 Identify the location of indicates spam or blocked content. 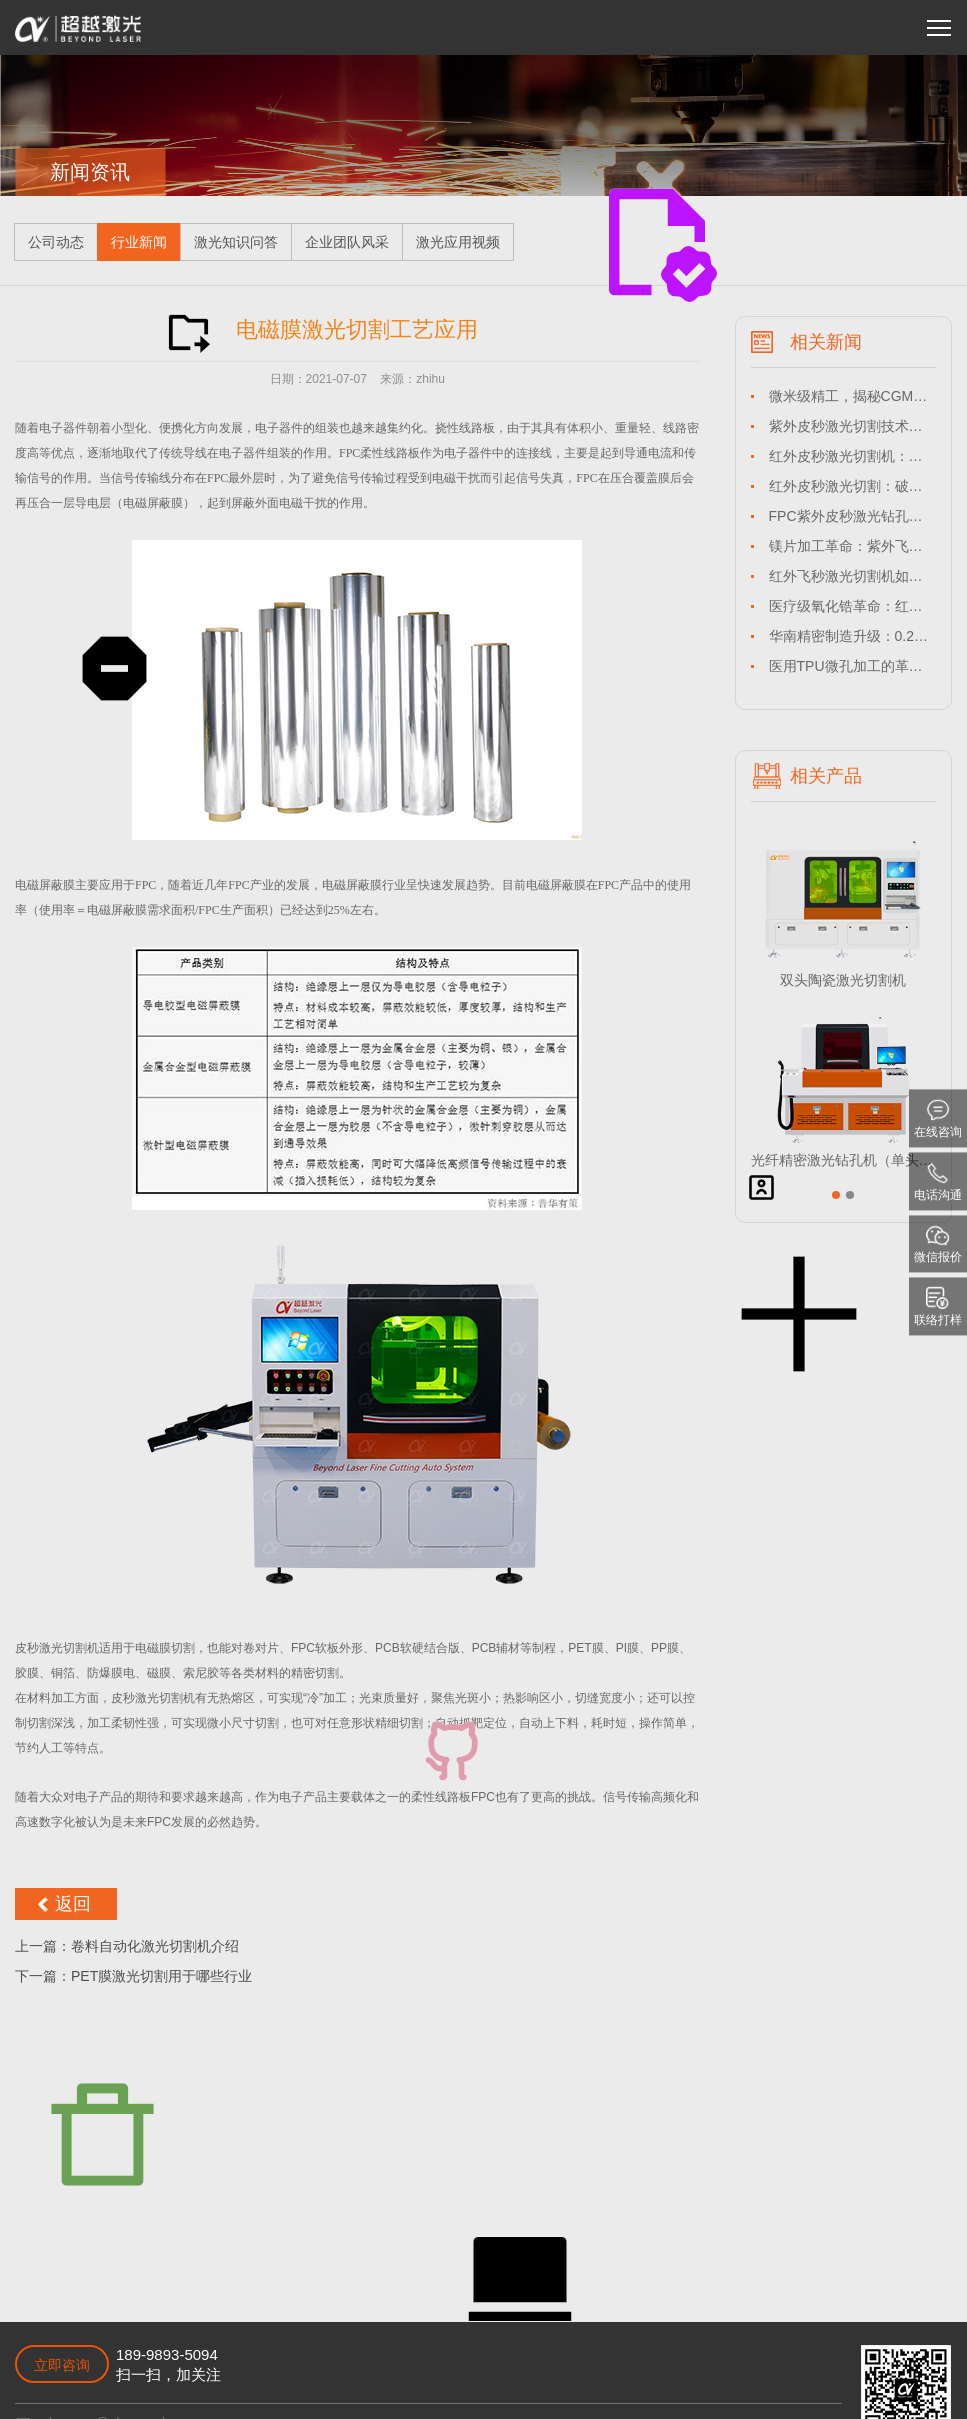
(114, 668).